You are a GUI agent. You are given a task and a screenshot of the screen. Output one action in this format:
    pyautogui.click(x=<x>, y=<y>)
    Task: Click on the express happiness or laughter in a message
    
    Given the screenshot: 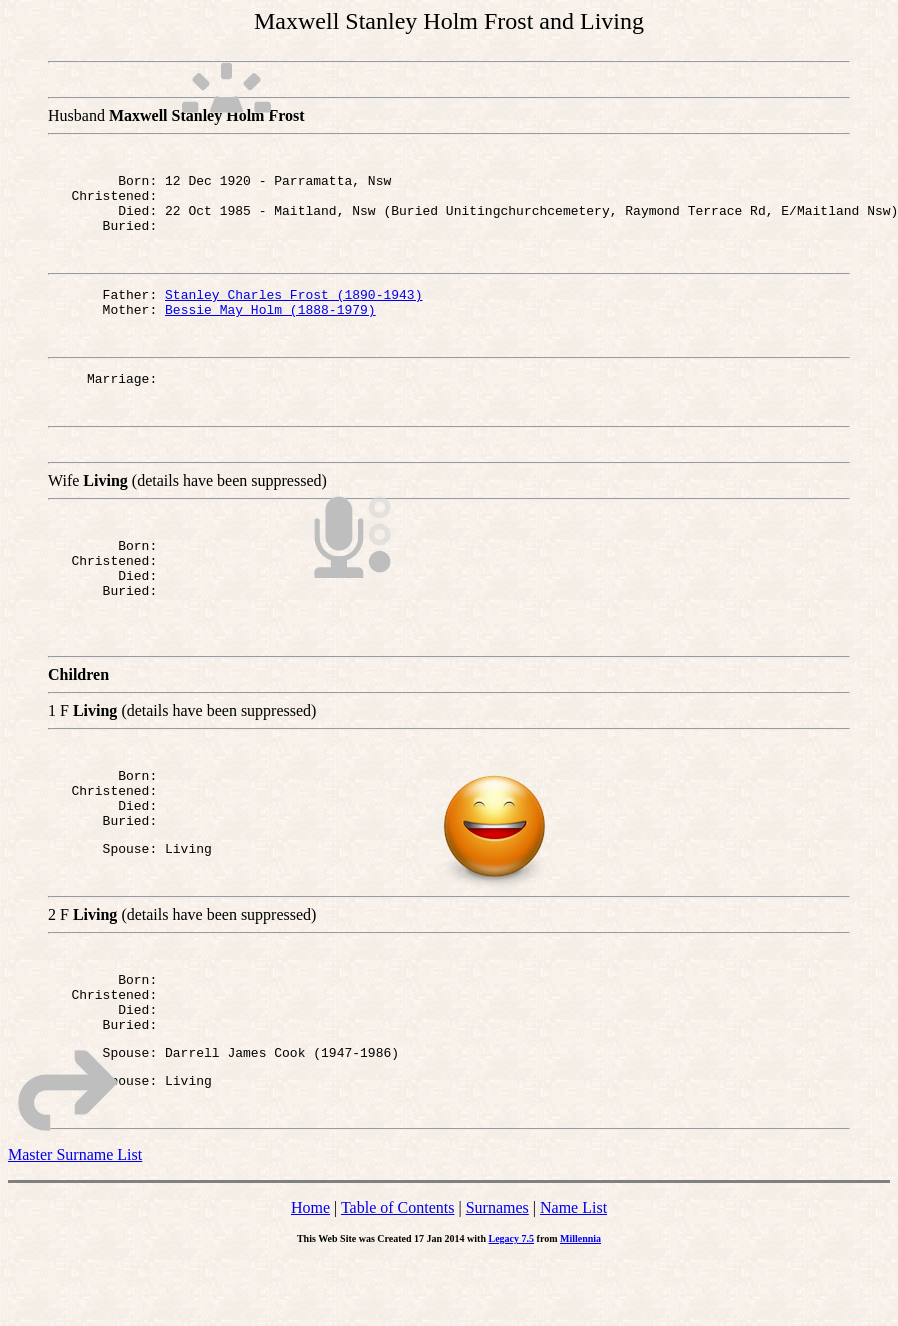 What is the action you would take?
    pyautogui.click(x=495, y=831)
    